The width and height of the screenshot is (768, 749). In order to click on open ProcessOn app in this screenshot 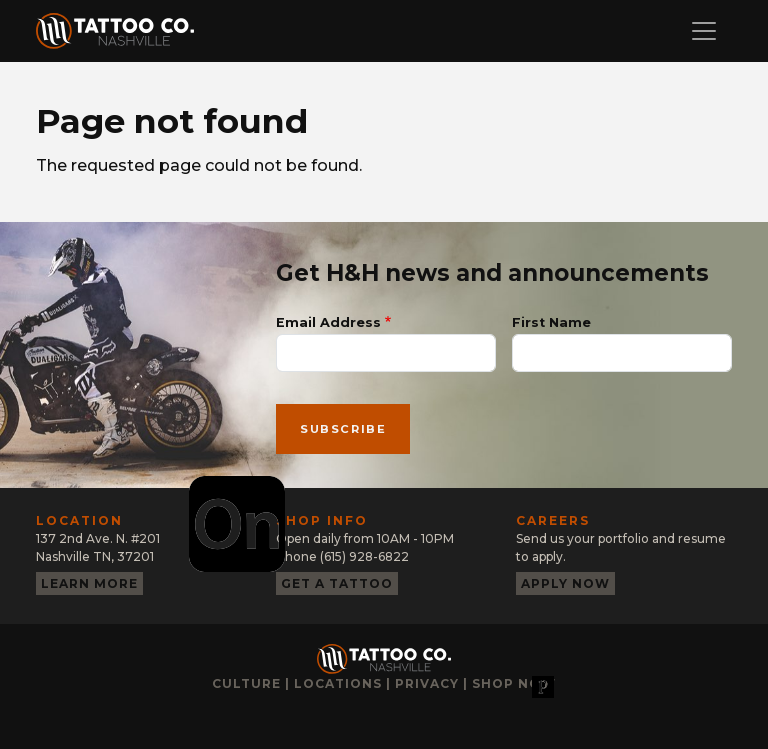, I will do `click(237, 524)`.